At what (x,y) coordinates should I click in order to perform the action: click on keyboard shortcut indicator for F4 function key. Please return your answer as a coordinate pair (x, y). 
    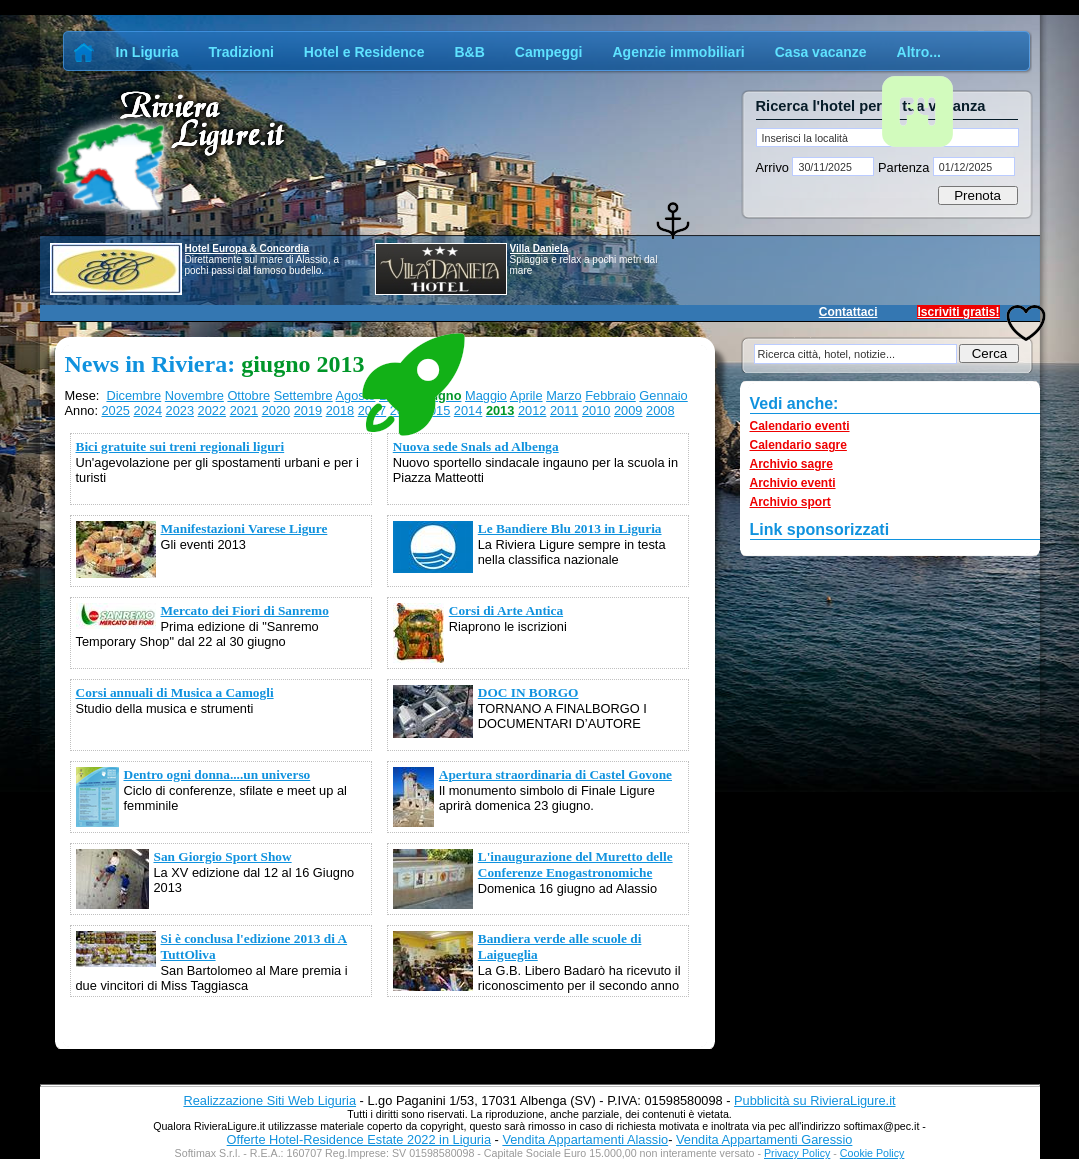
    Looking at the image, I should click on (917, 111).